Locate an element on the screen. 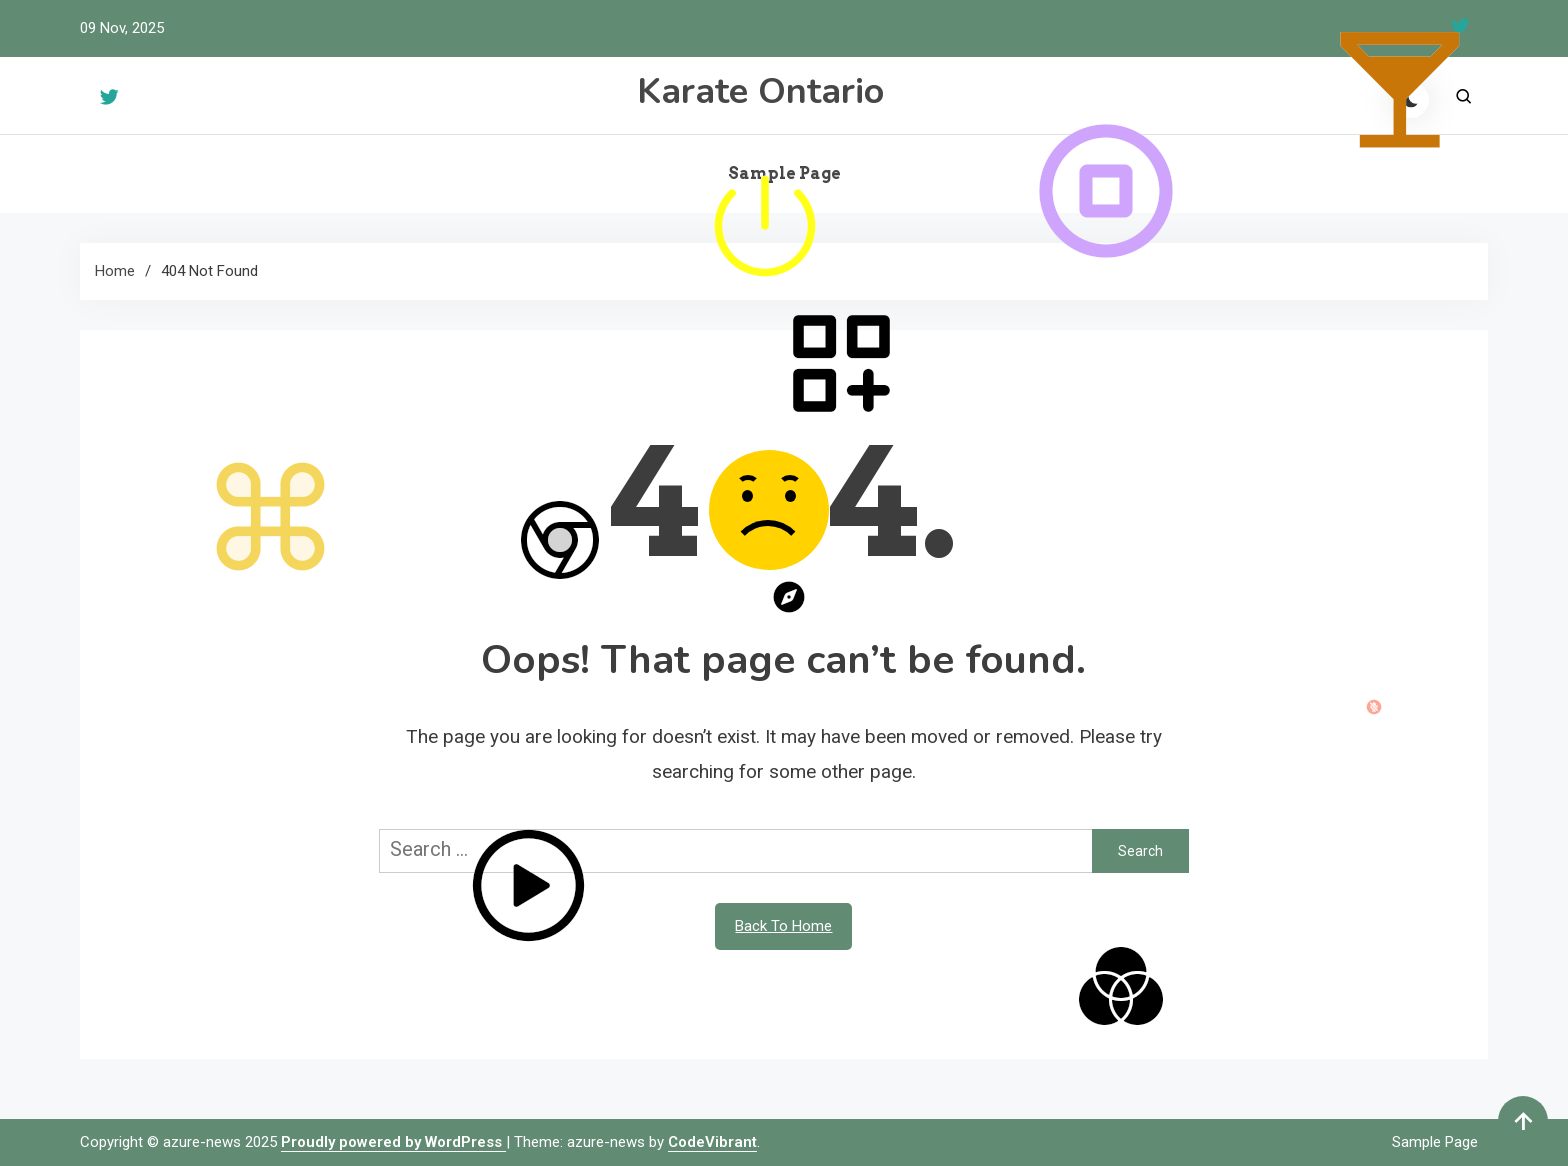 The width and height of the screenshot is (1568, 1166). play media or video content is located at coordinates (528, 885).